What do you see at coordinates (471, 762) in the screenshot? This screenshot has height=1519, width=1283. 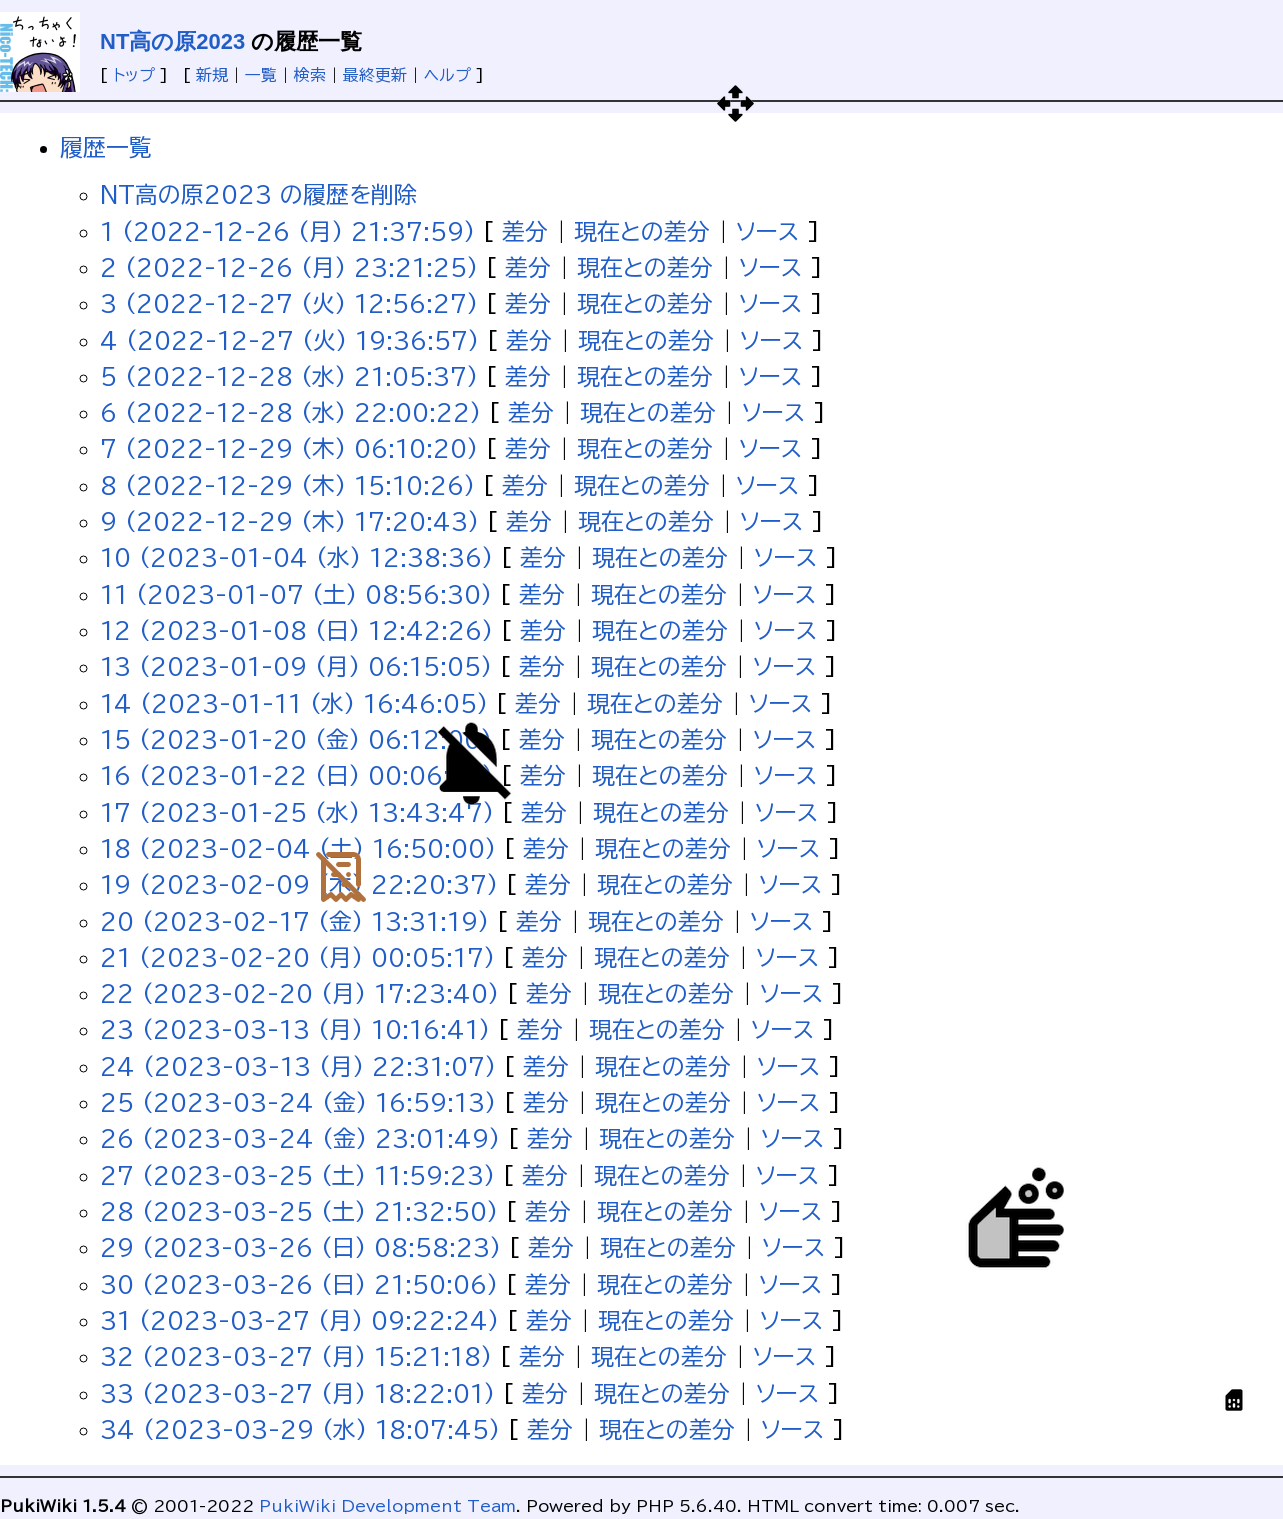 I see `mute notifications` at bounding box center [471, 762].